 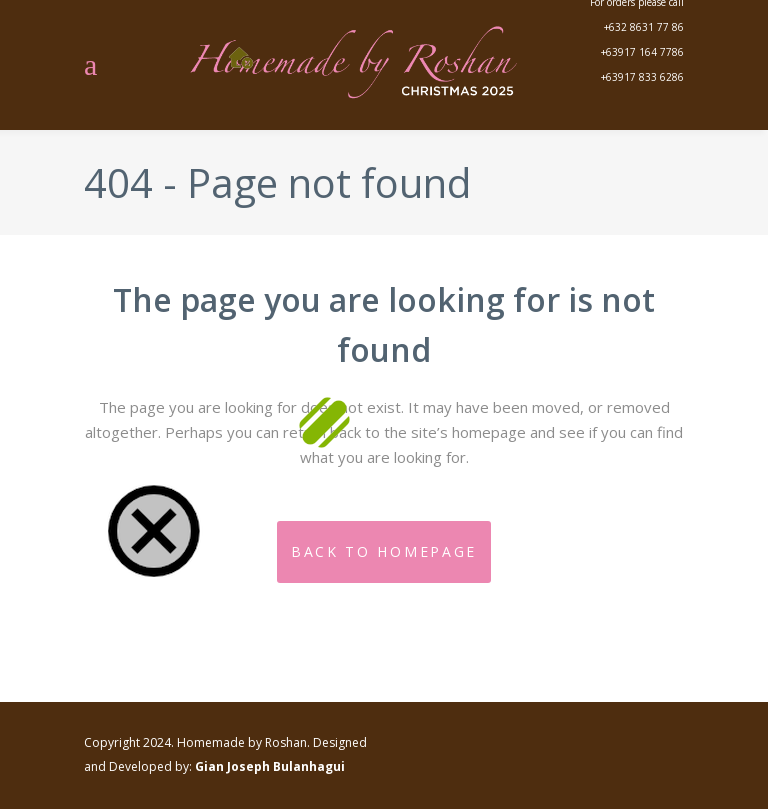 I want to click on remove a saved home address, so click(x=240, y=57).